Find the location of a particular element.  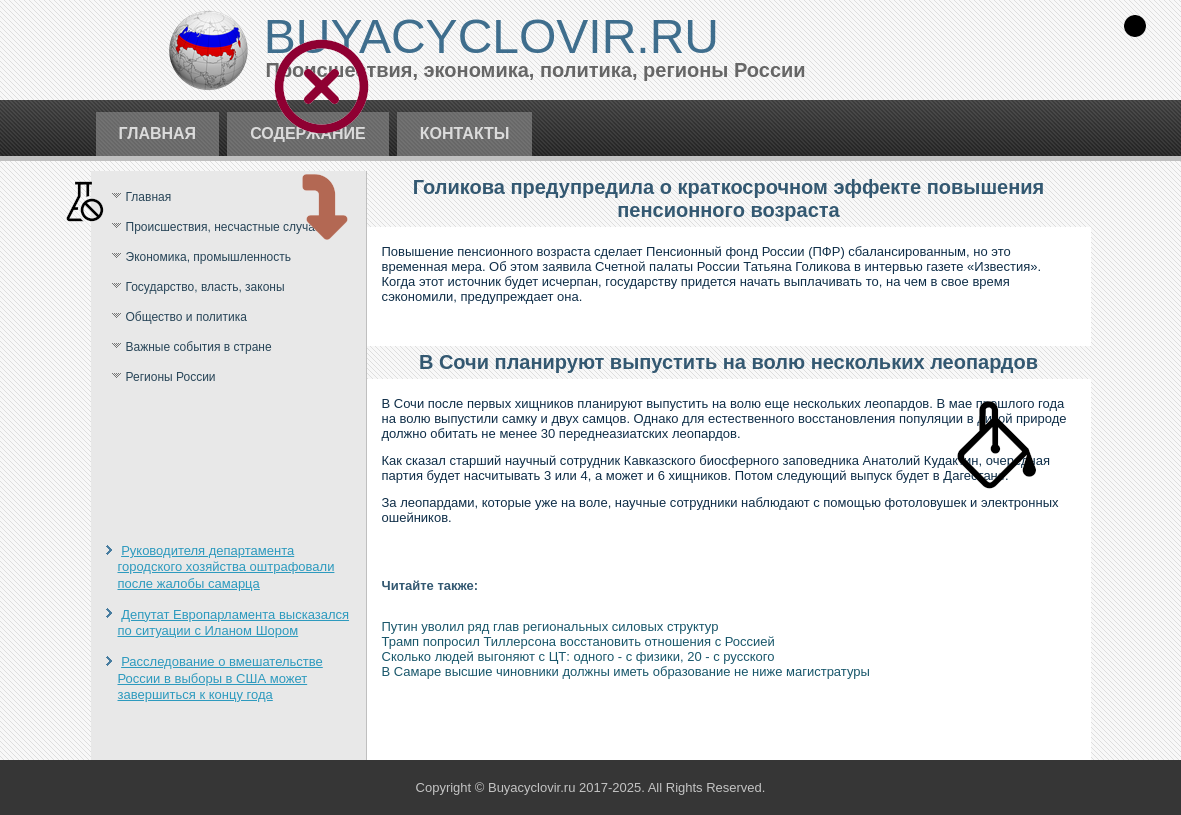

indicates an unread notification or message is located at coordinates (1135, 26).